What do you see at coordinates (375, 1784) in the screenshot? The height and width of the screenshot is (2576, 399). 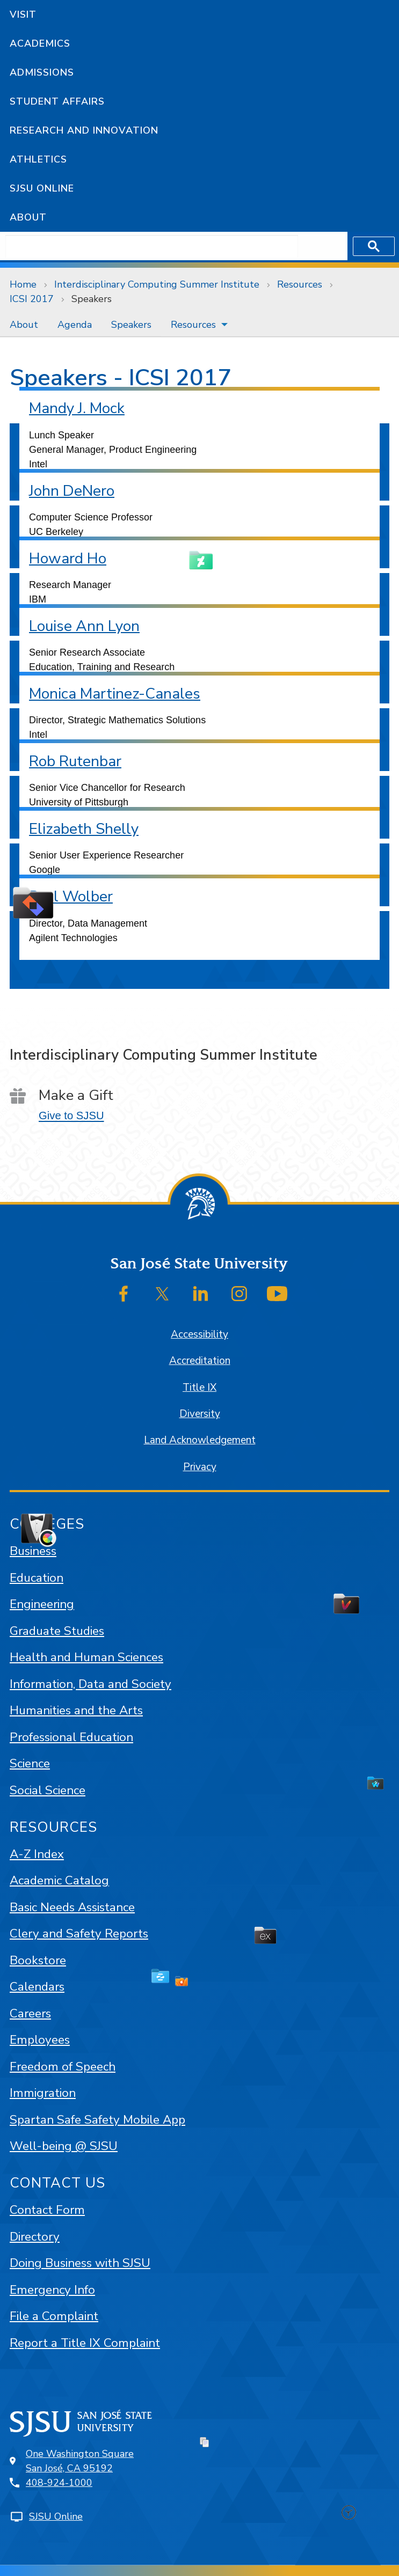 I see `open waterfox browser files folder` at bounding box center [375, 1784].